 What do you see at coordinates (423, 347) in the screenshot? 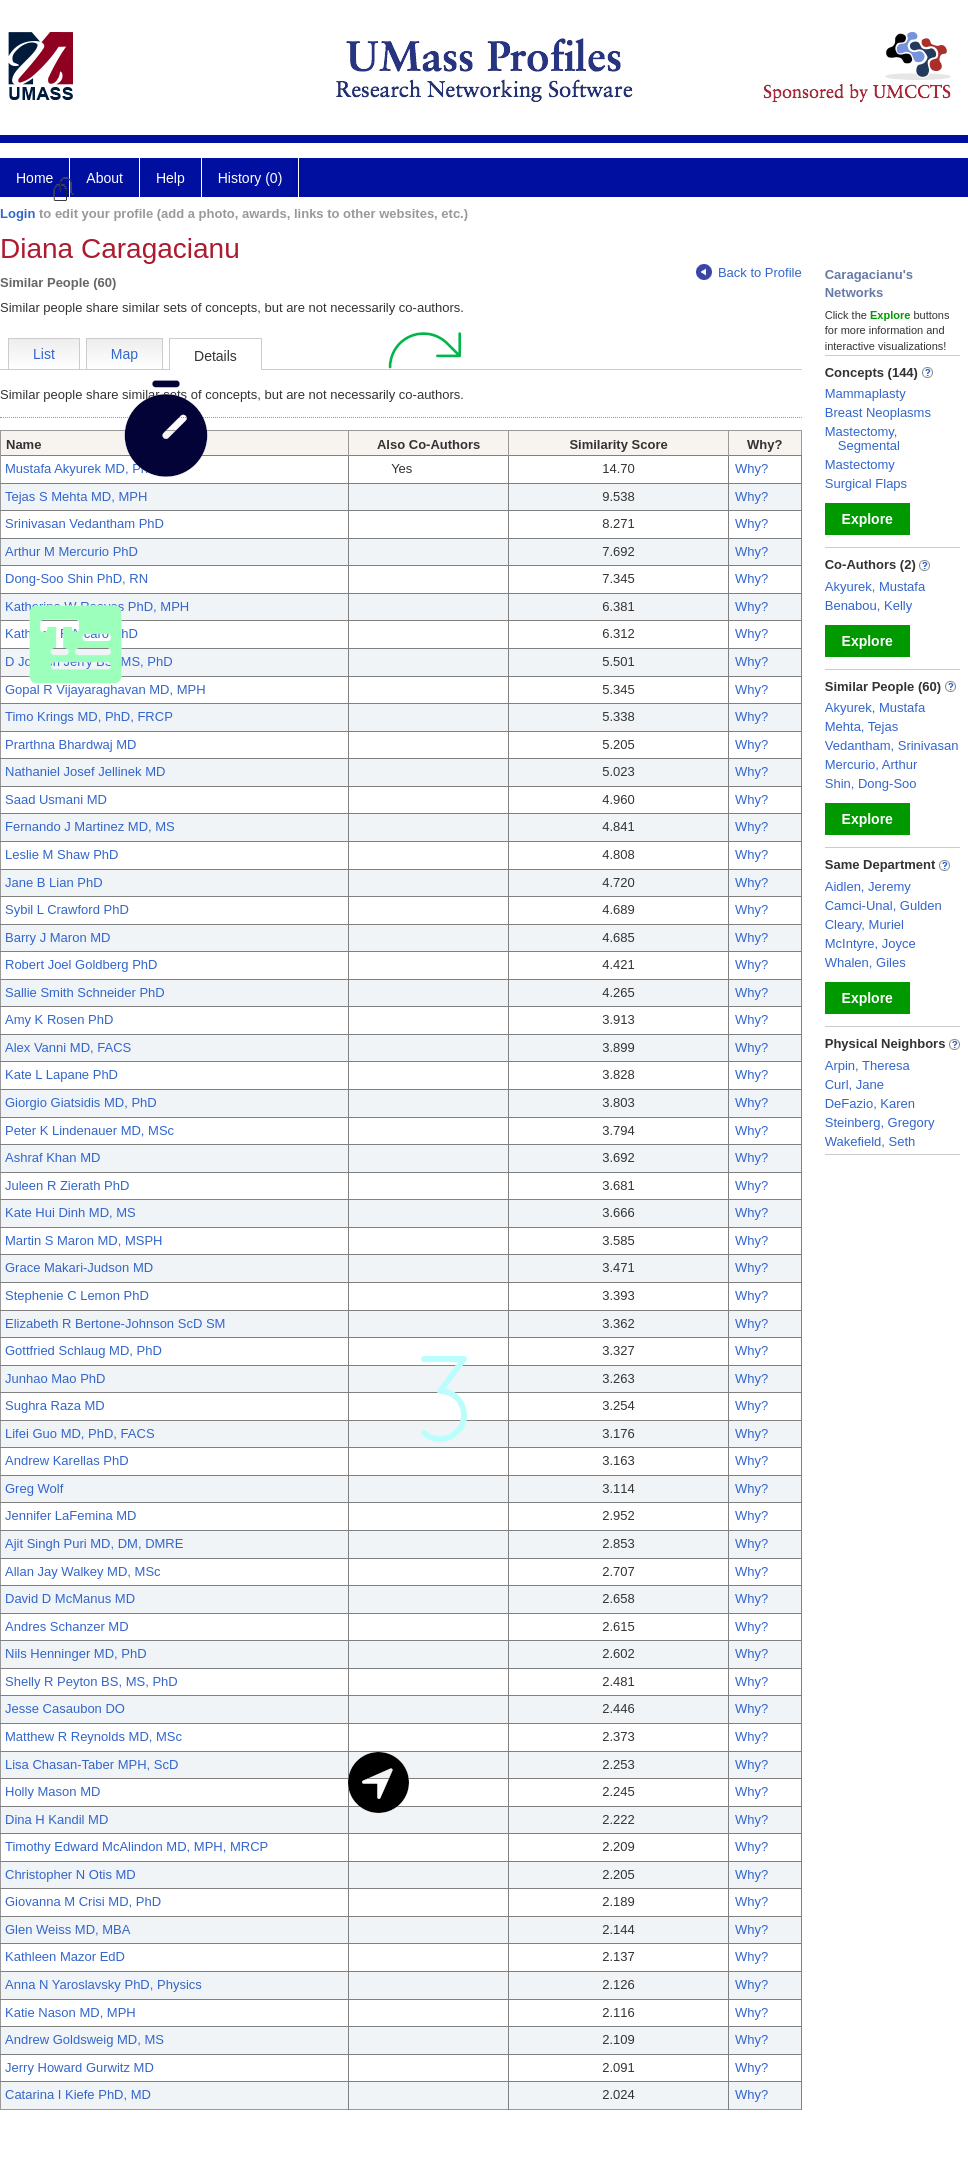
I see `redo last action` at bounding box center [423, 347].